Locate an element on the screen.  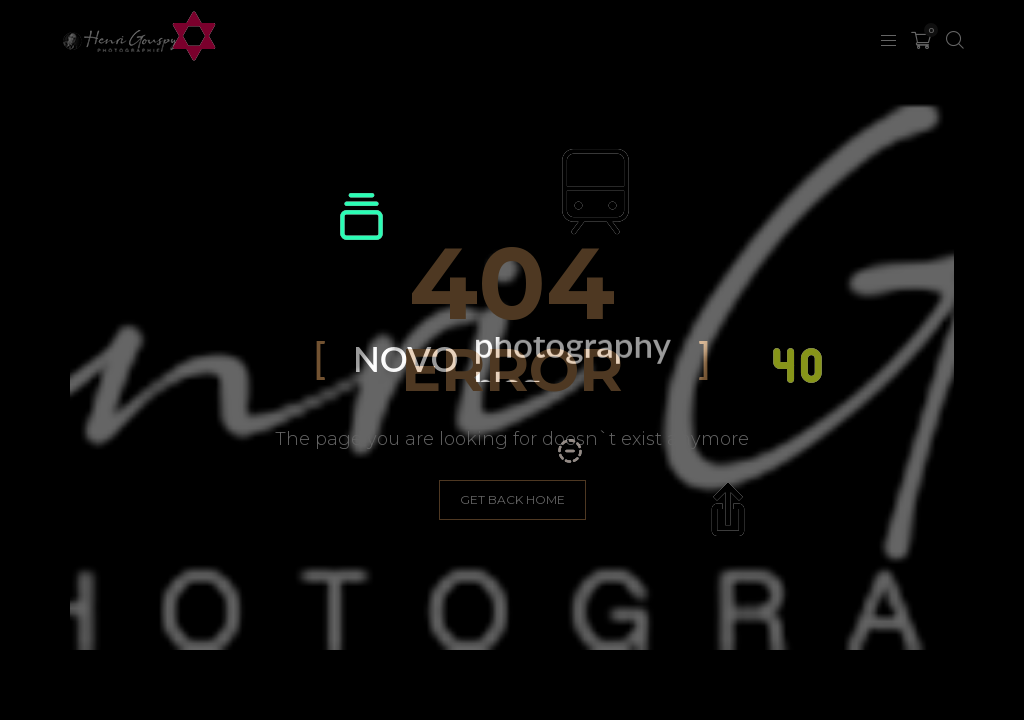
indicates 40 items or notifications is located at coordinates (797, 365).